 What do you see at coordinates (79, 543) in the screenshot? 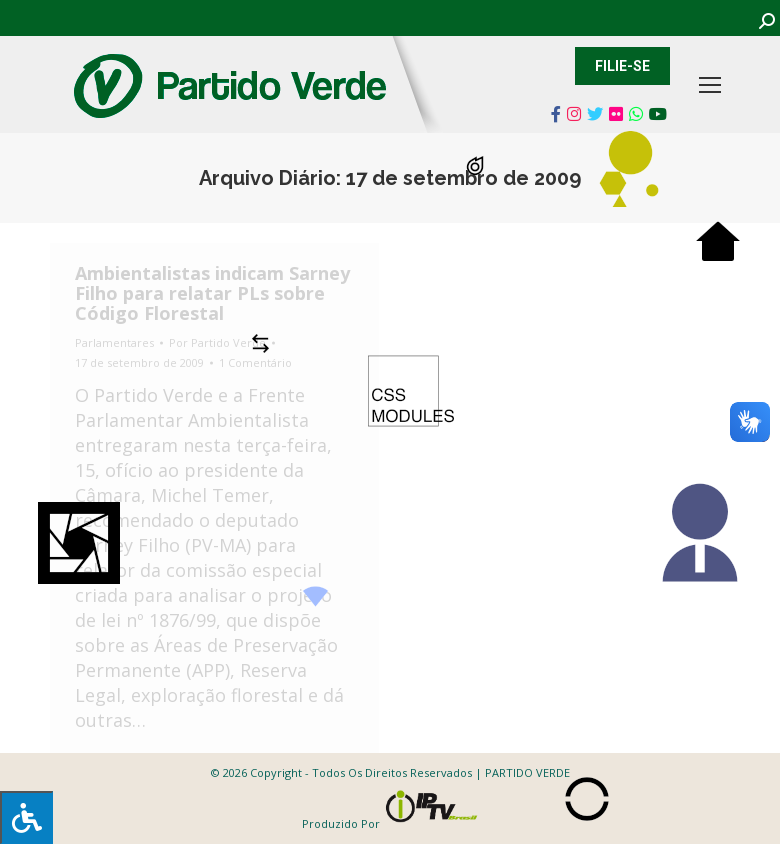
I see `open google lens for visual search` at bounding box center [79, 543].